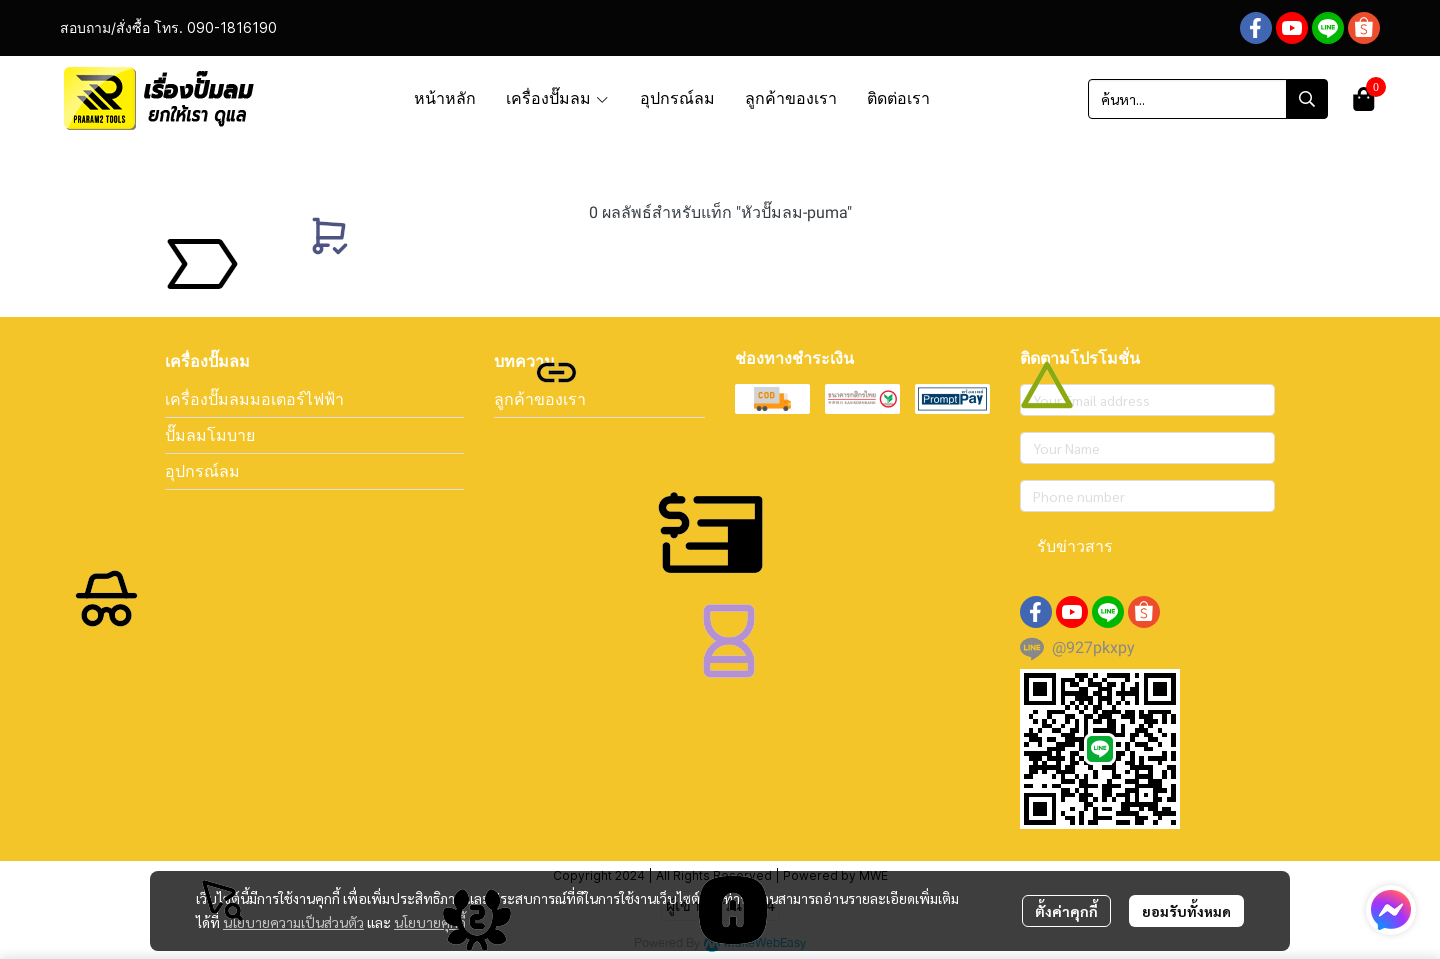 This screenshot has width=1440, height=959. What do you see at coordinates (556, 372) in the screenshot?
I see `insert a hyperlink` at bounding box center [556, 372].